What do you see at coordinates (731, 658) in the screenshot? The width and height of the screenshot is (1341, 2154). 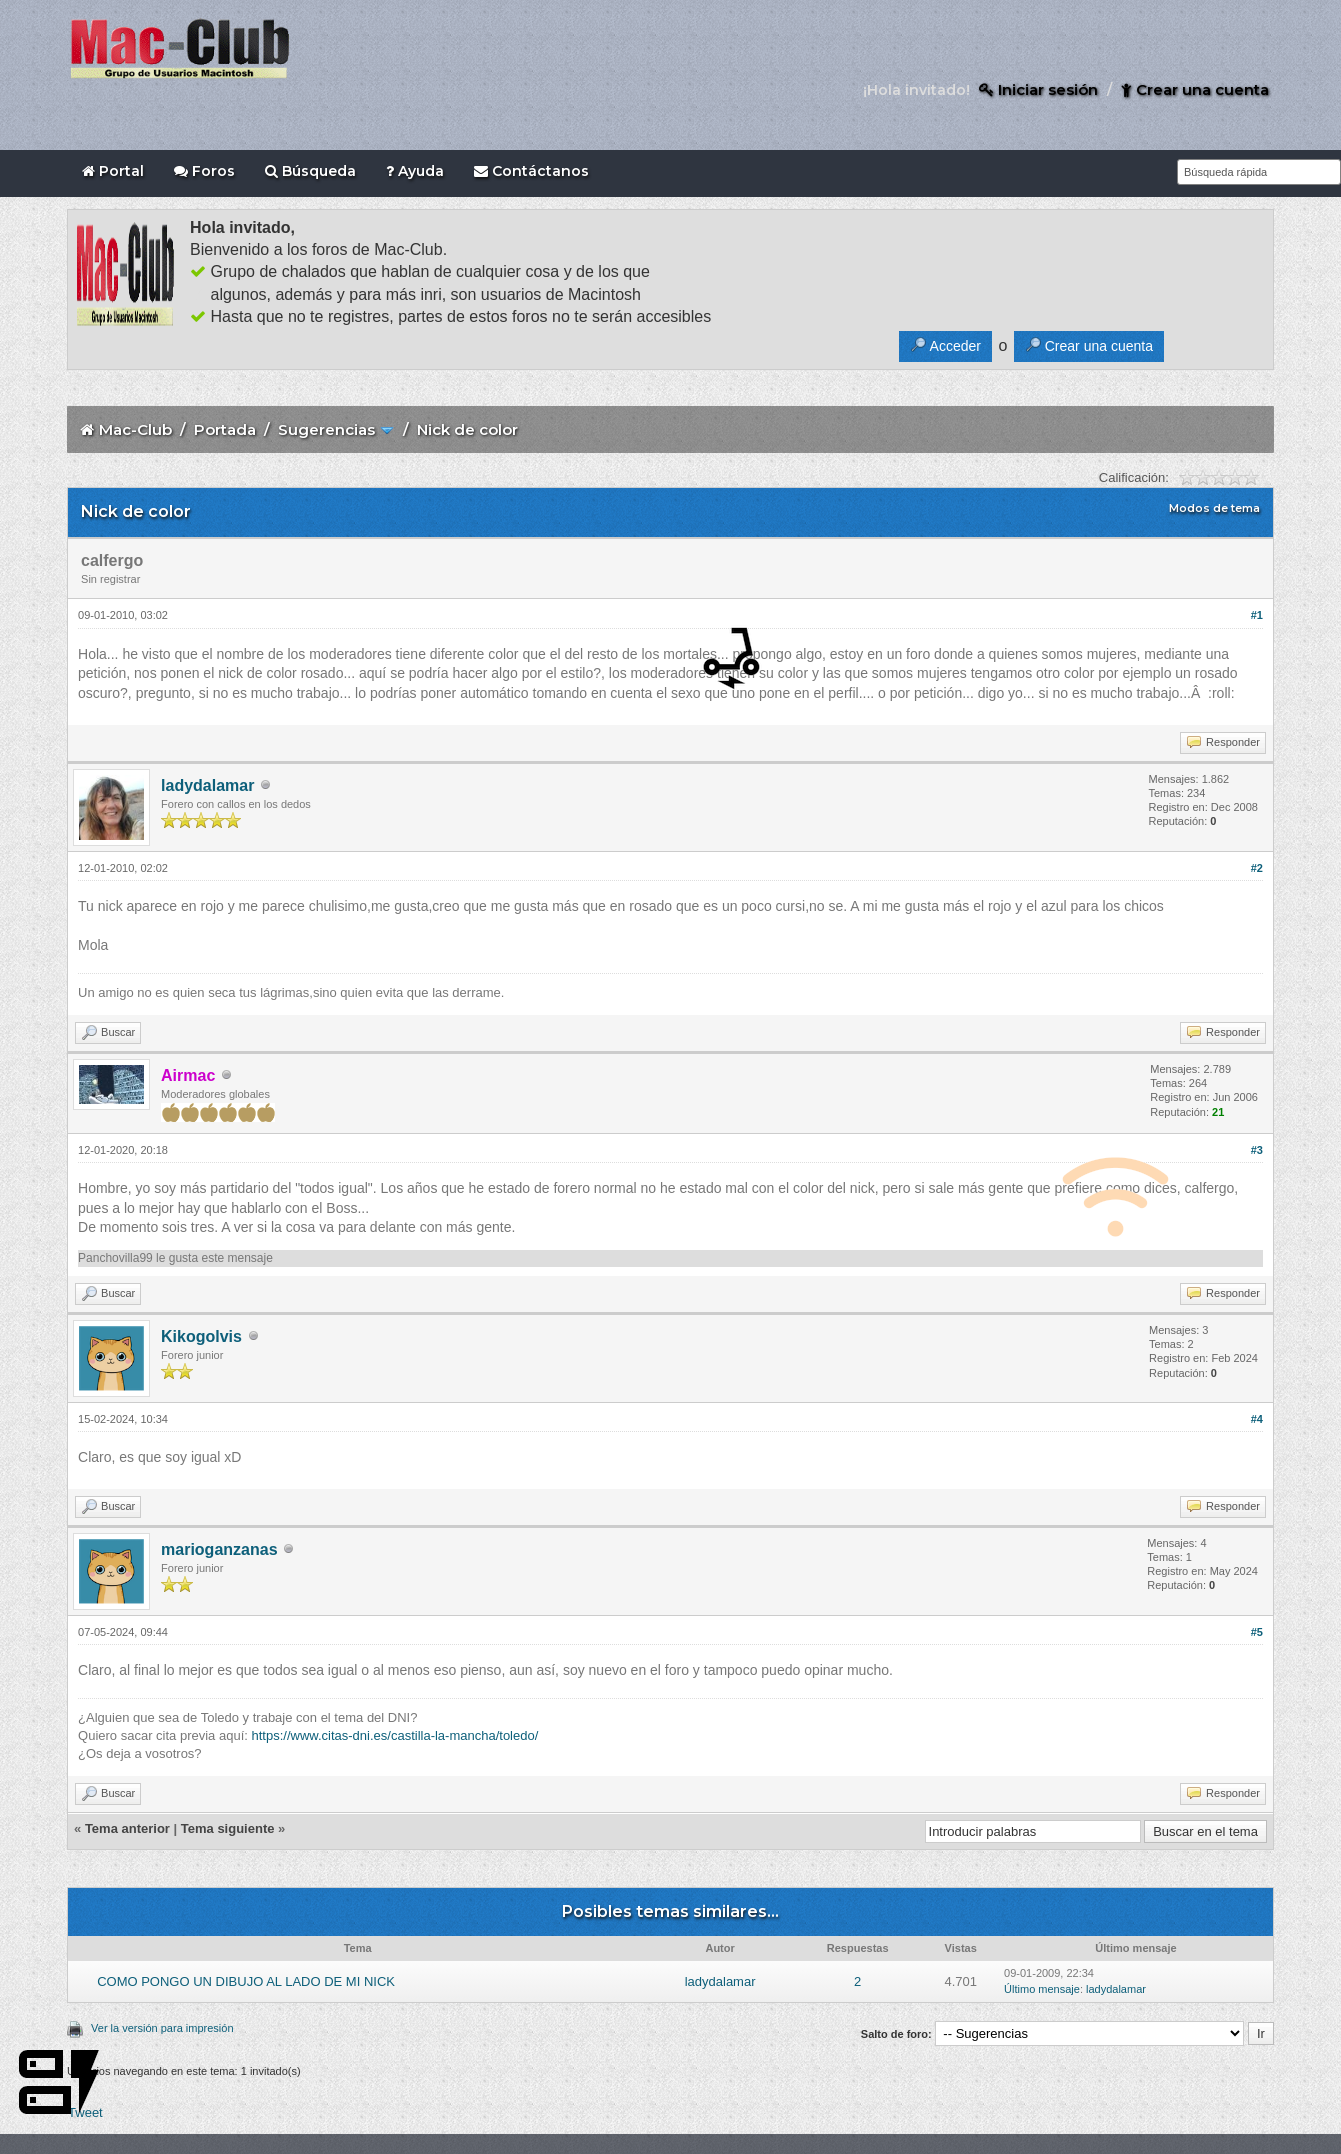 I see `find nearby electric scooter rentals` at bounding box center [731, 658].